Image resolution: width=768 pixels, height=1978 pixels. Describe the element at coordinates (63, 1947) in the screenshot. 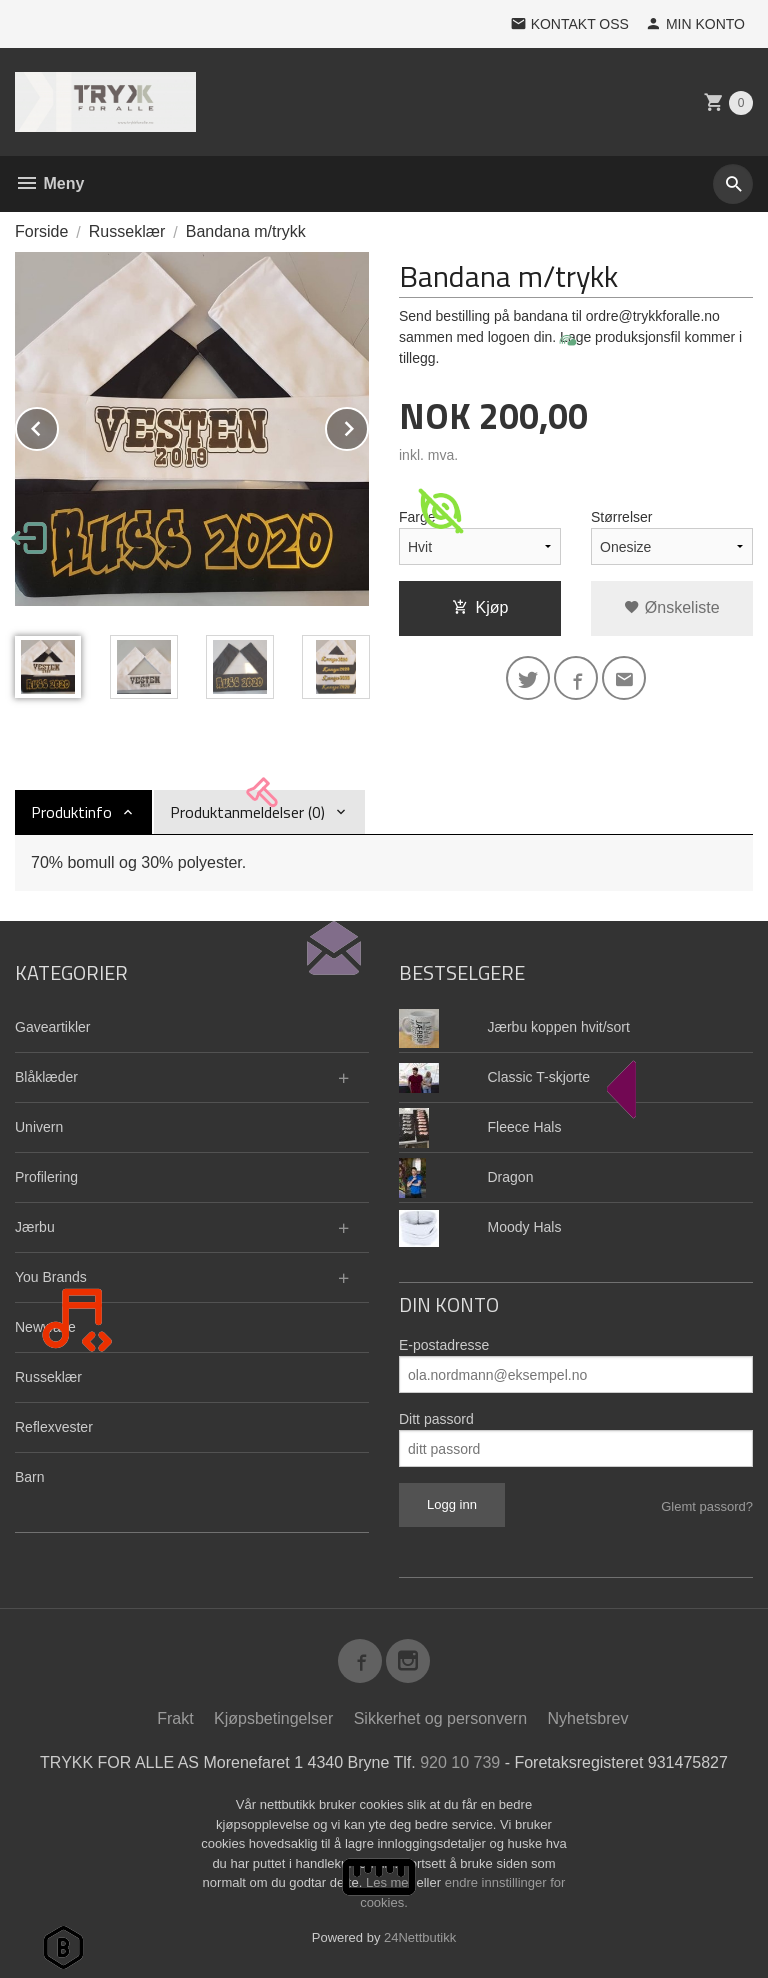

I see `indicates a "B" tier or category designation` at that location.